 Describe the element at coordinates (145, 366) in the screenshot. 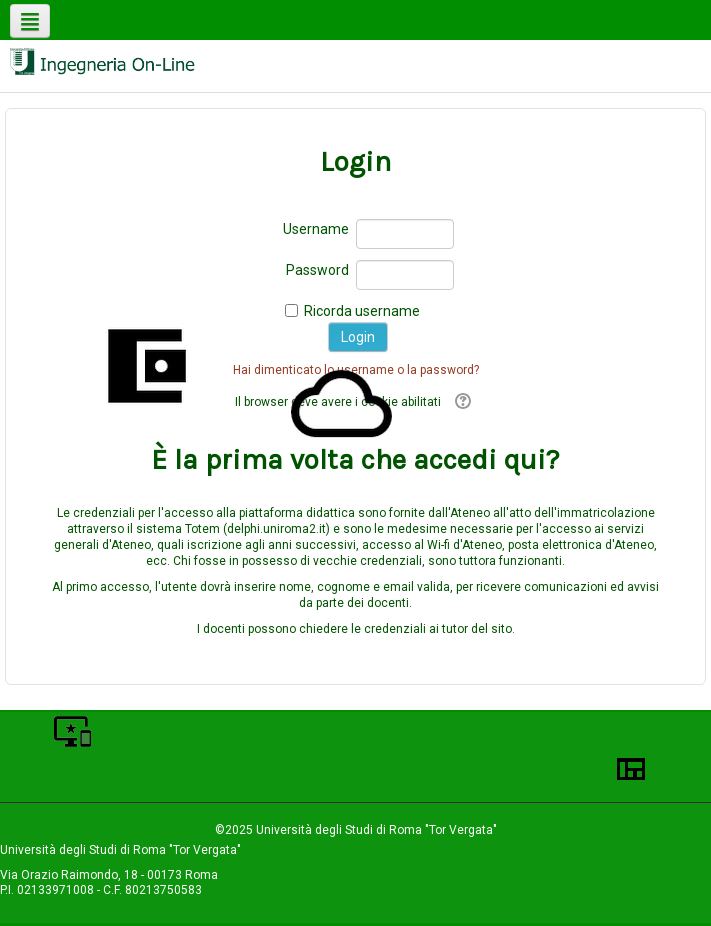

I see `access your digital wallet` at that location.